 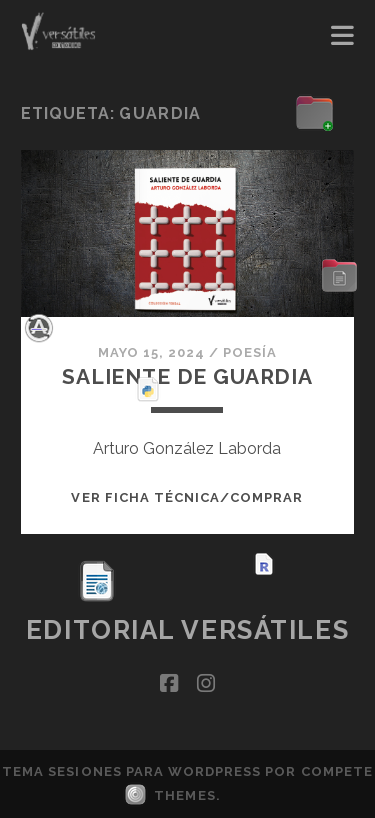 What do you see at coordinates (148, 389) in the screenshot?
I see `a python script or source file` at bounding box center [148, 389].